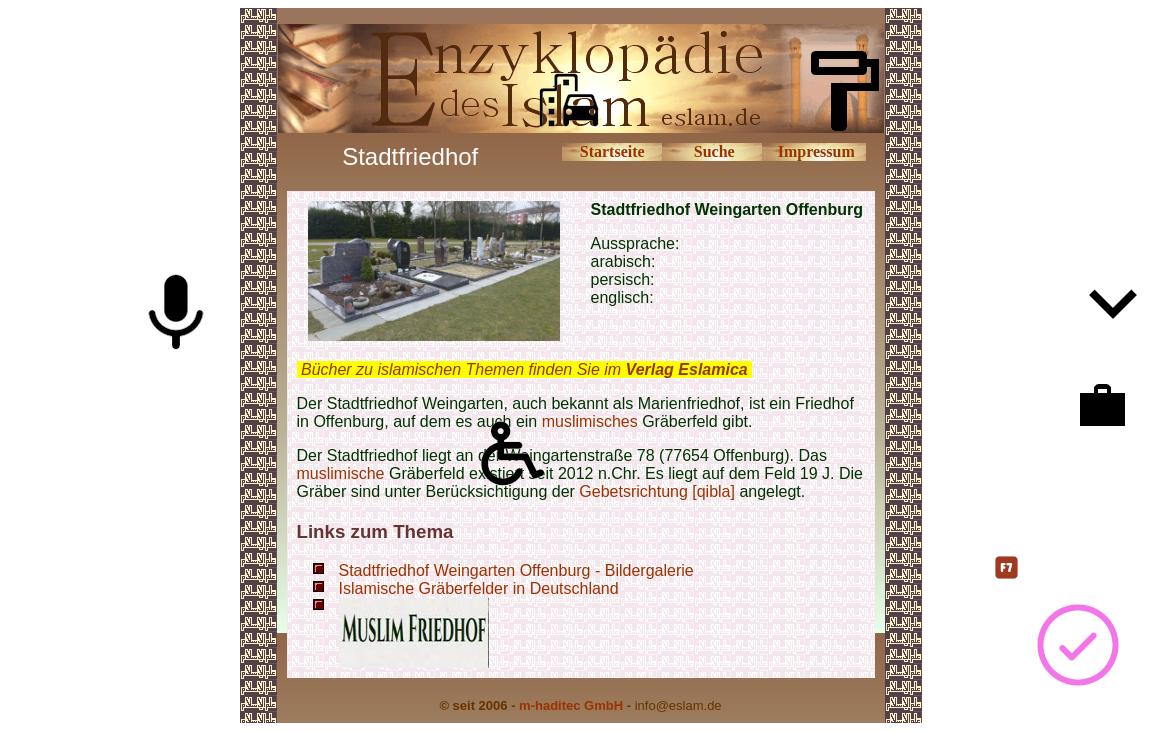  Describe the element at coordinates (1102, 406) in the screenshot. I see `access work-related files or documents` at that location.